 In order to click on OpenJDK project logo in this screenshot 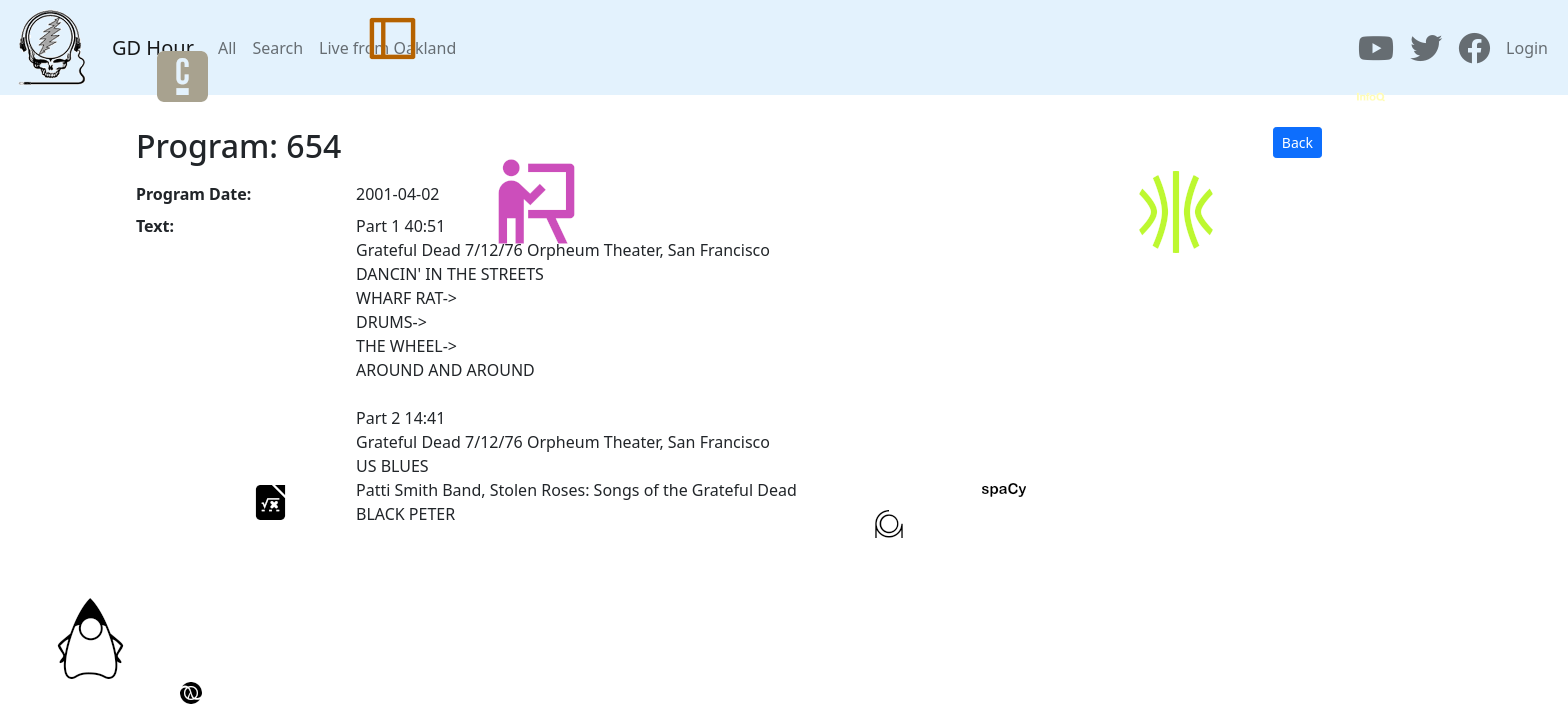, I will do `click(90, 638)`.